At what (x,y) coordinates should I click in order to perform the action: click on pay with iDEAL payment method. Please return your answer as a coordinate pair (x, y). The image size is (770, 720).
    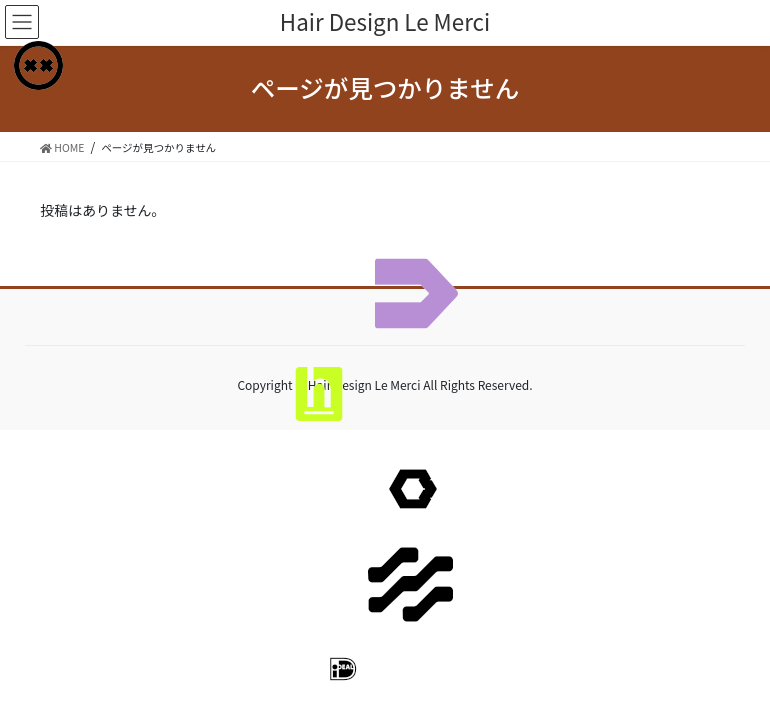
    Looking at the image, I should click on (343, 669).